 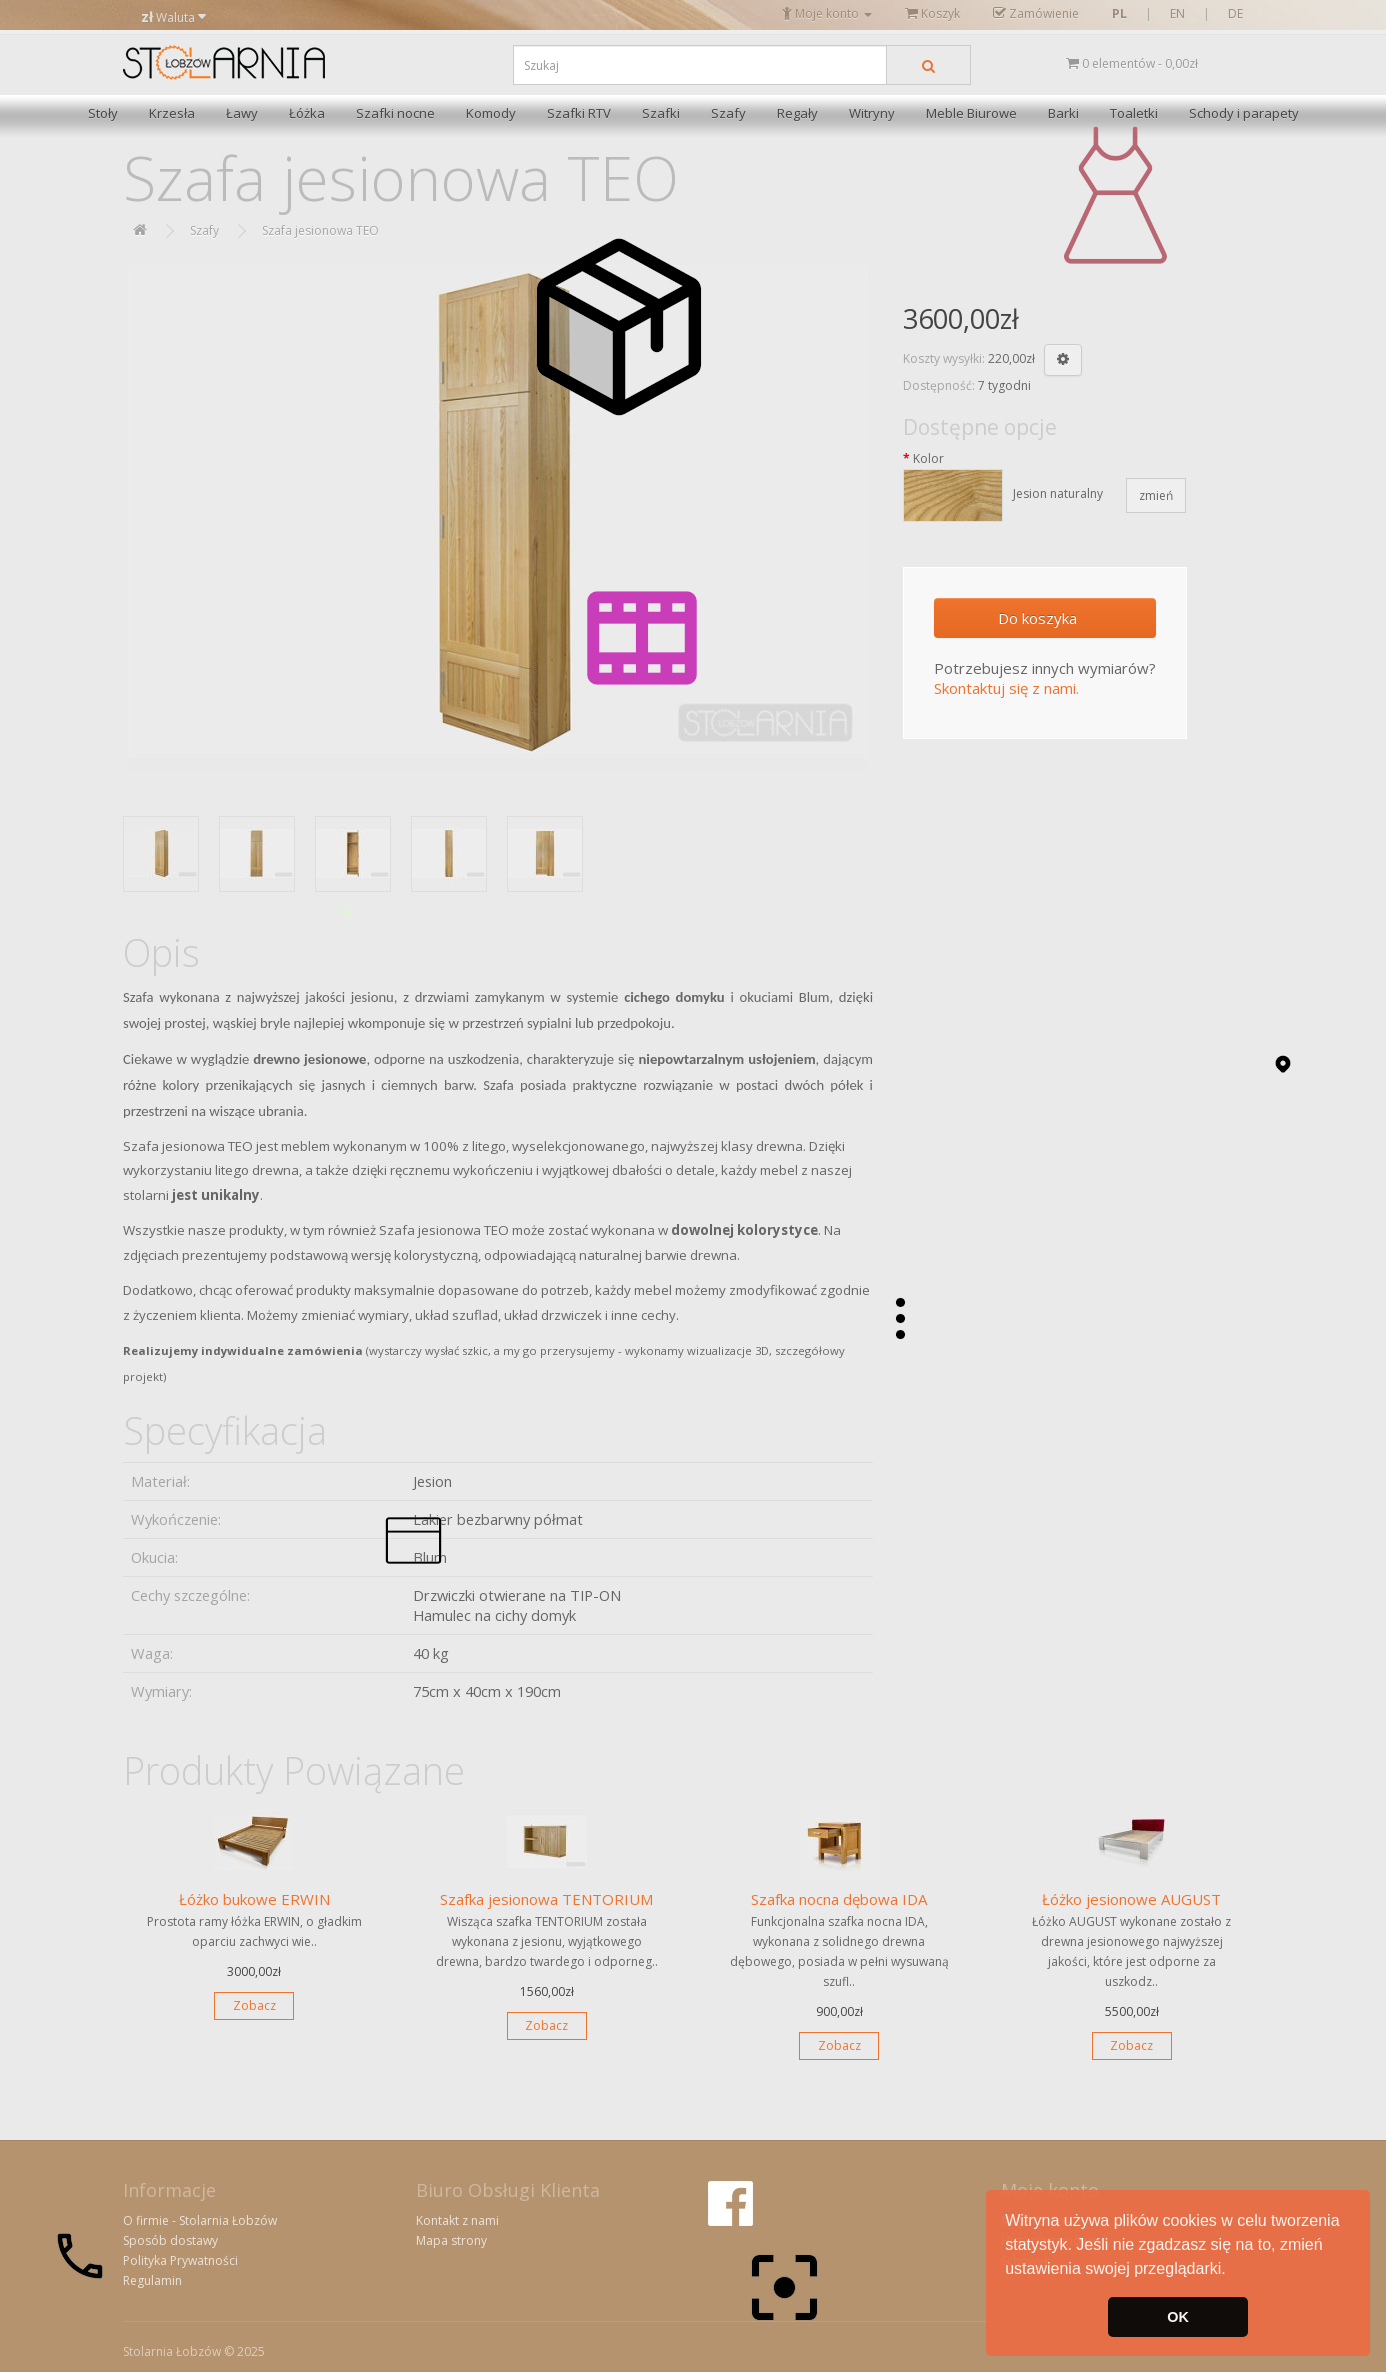 I want to click on access travel or trip details, so click(x=345, y=911).